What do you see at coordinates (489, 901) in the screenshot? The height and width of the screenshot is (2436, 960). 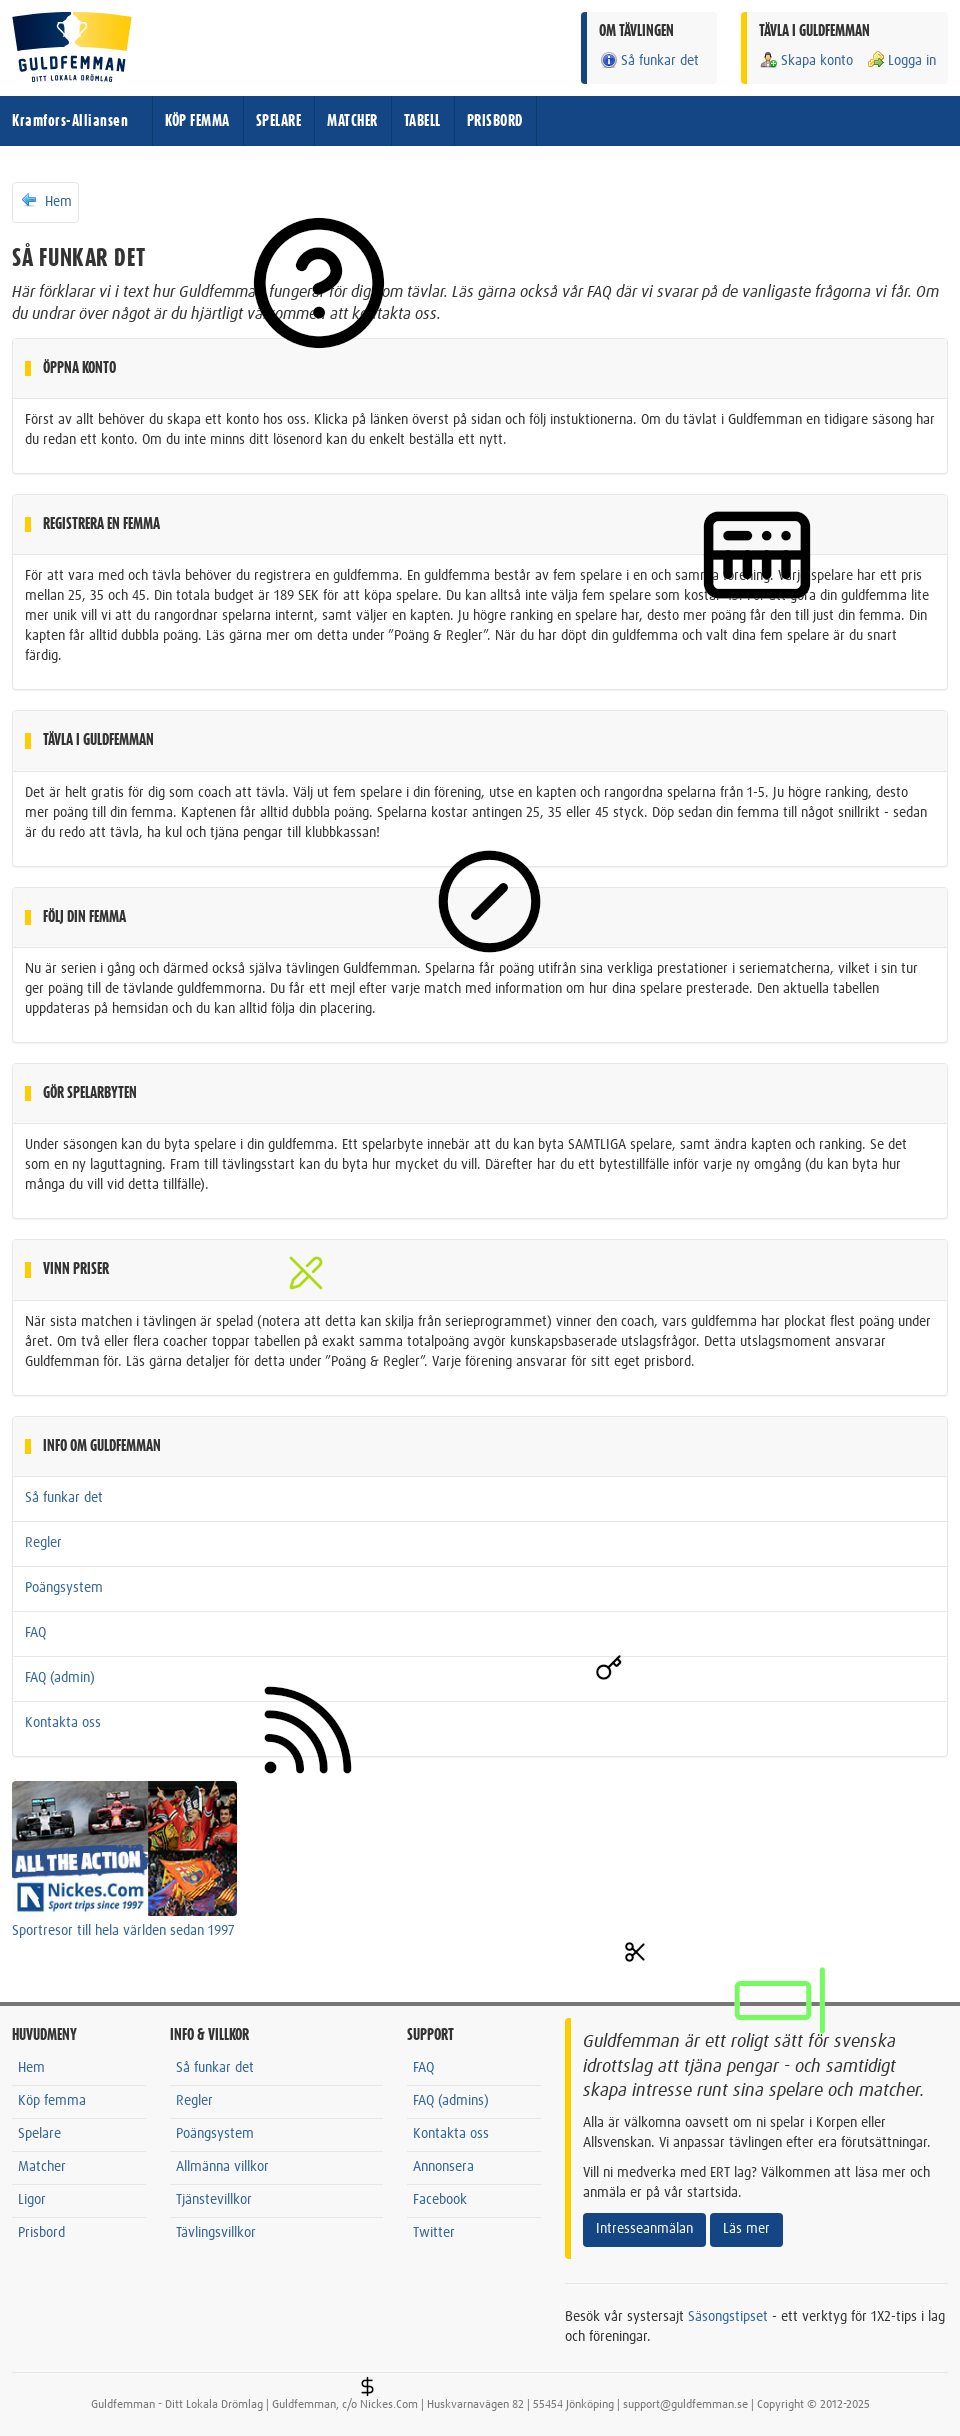 I see `indicates a blocked or prohibited action` at bounding box center [489, 901].